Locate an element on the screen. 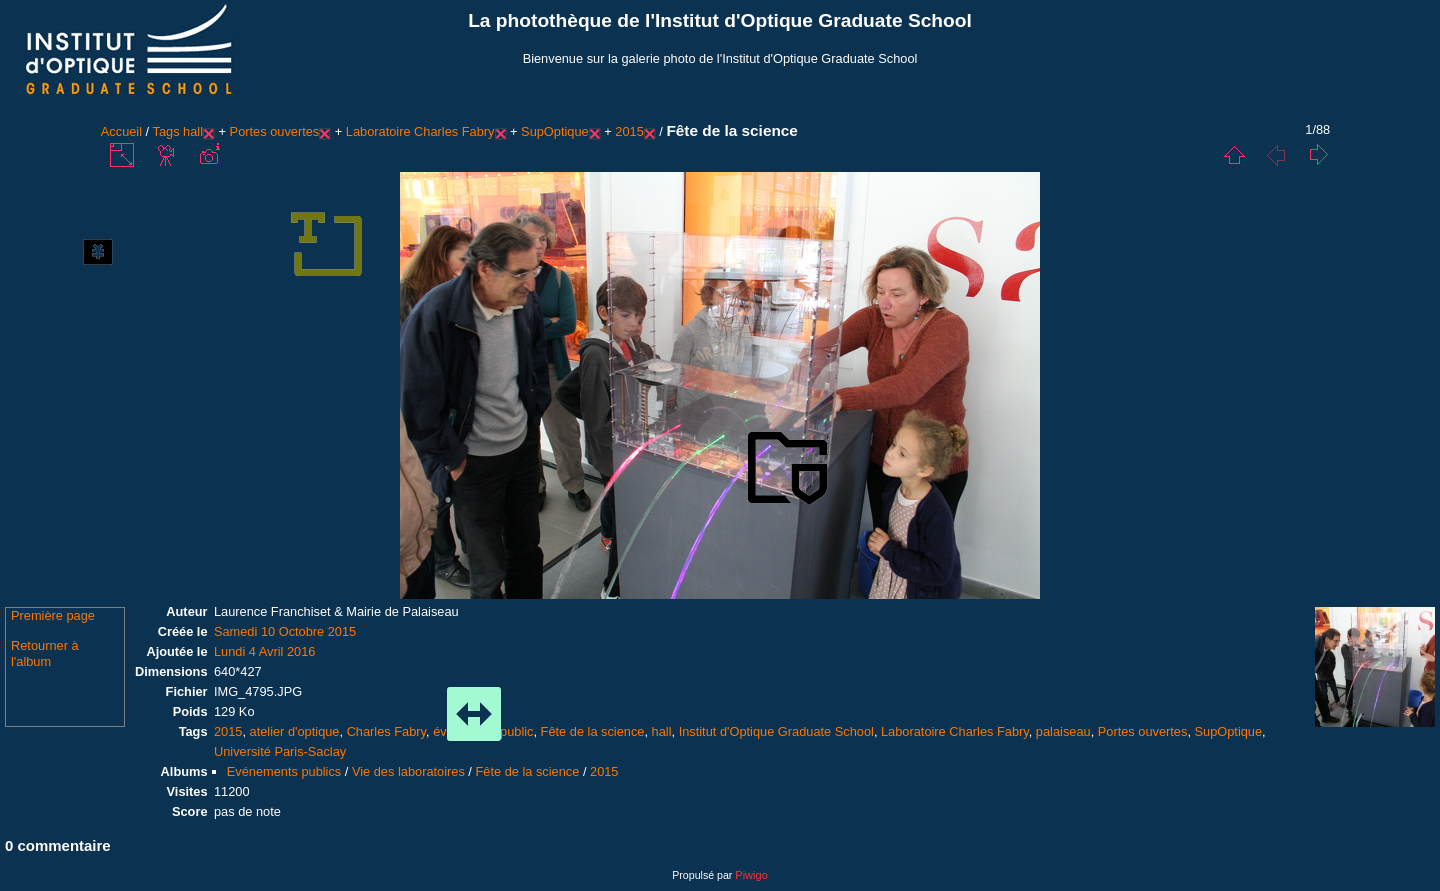  insert a text block or text box is located at coordinates (328, 246).